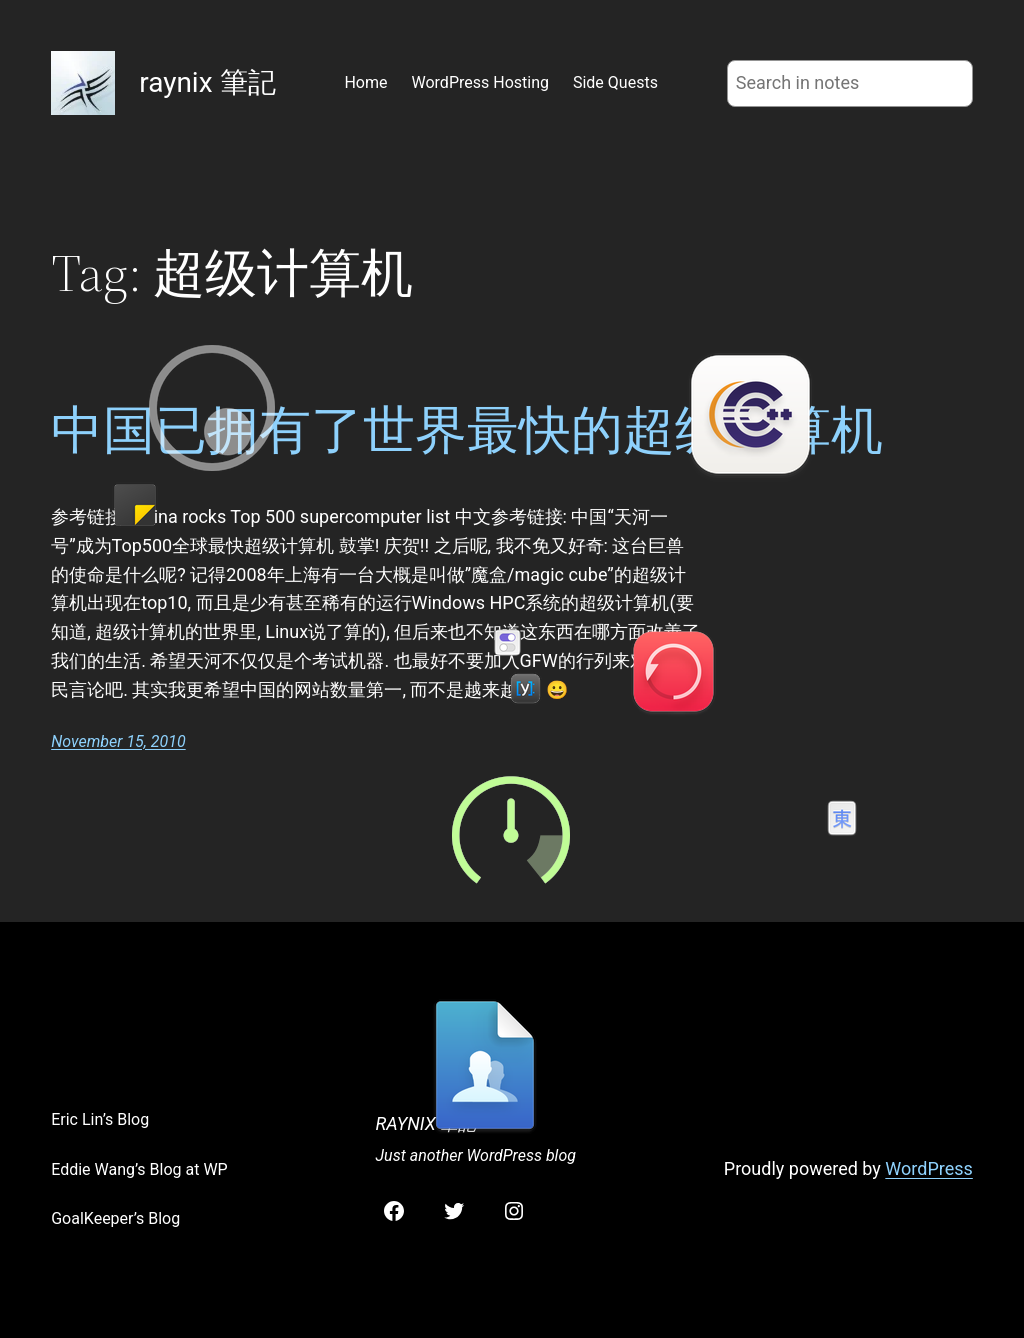  I want to click on launch eclipse cdt development environment, so click(750, 414).